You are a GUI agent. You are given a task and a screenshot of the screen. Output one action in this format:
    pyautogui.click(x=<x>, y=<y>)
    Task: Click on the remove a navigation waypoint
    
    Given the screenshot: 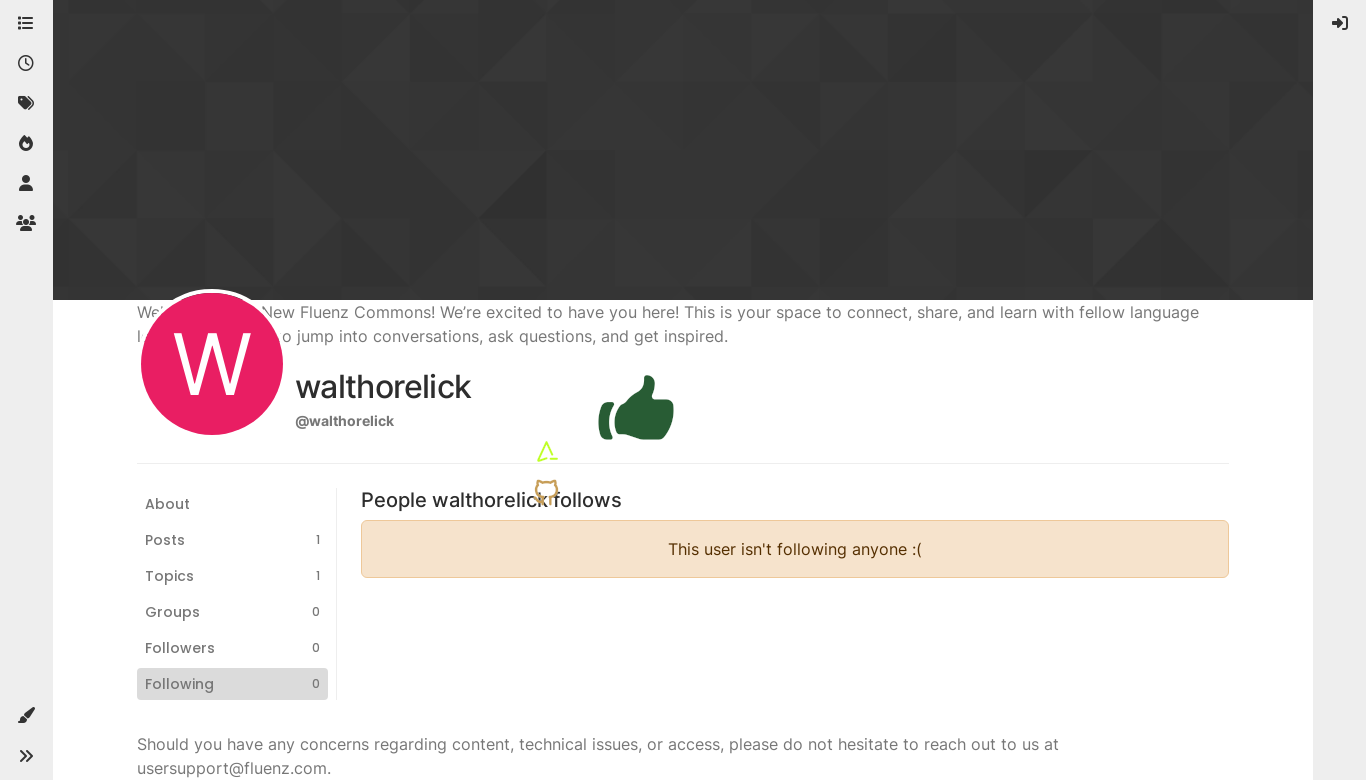 What is the action you would take?
    pyautogui.click(x=546, y=451)
    